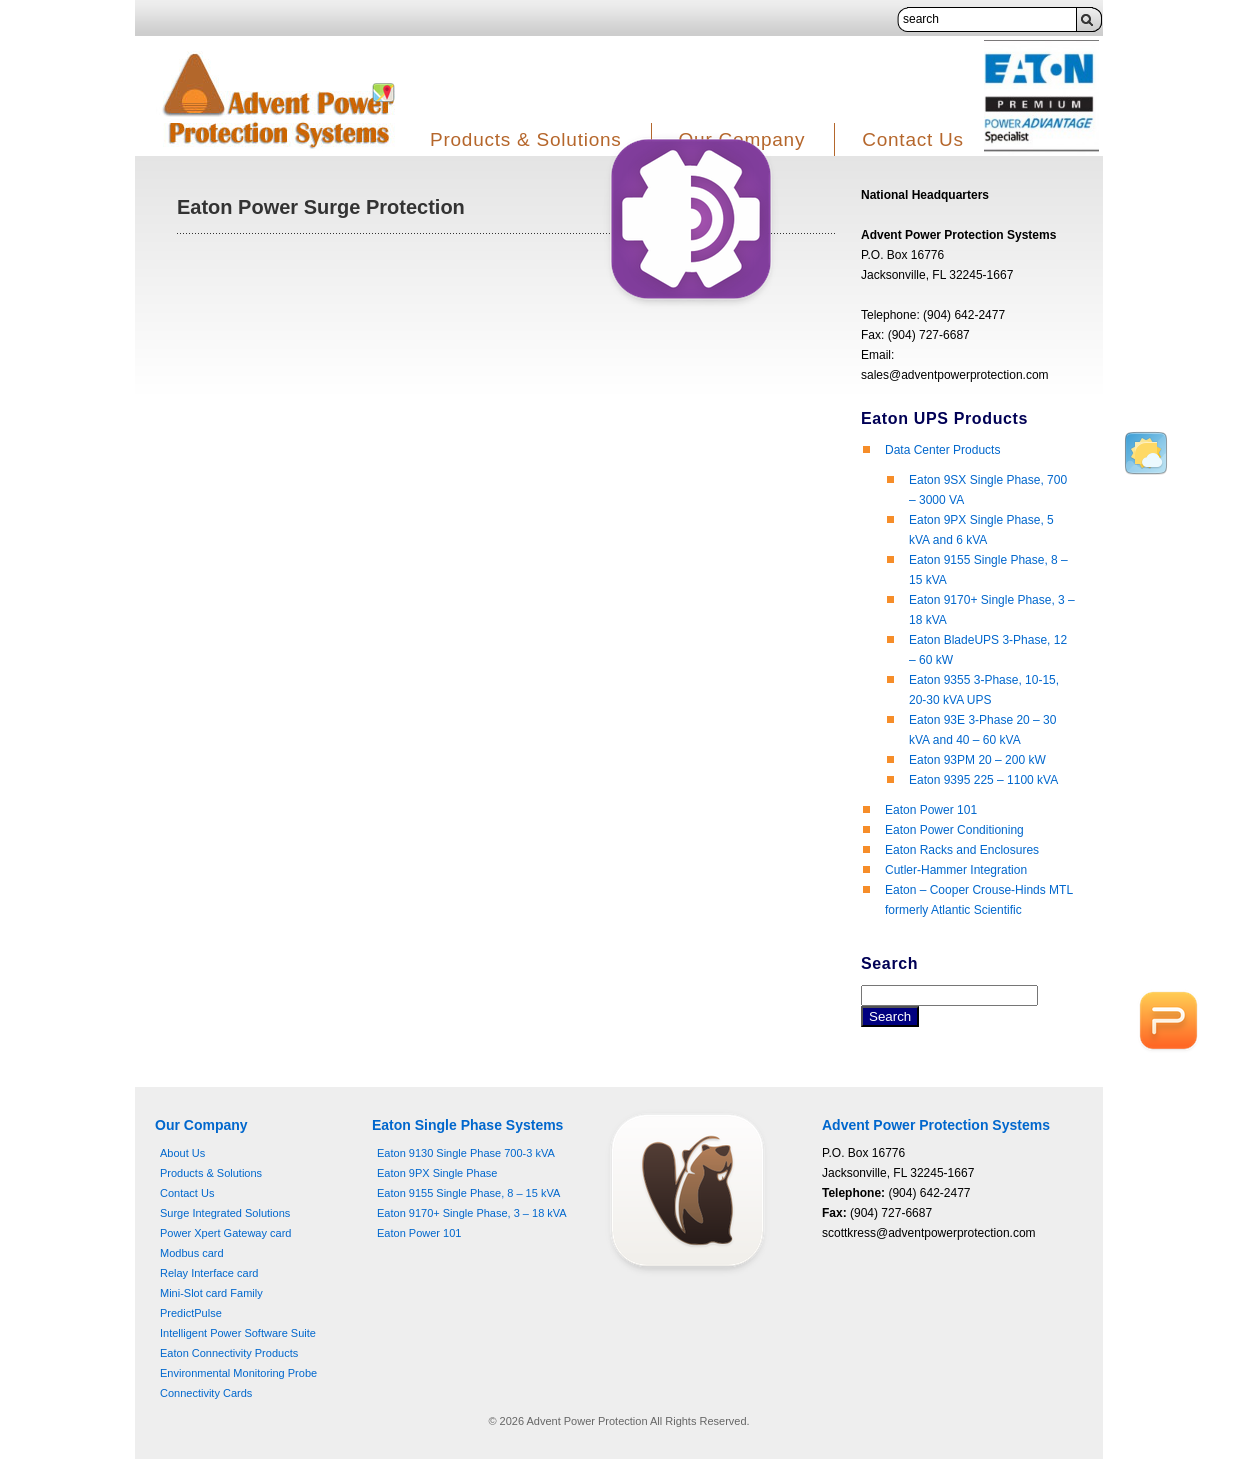 The image size is (1238, 1459). I want to click on open DBeaver database management application, so click(687, 1190).